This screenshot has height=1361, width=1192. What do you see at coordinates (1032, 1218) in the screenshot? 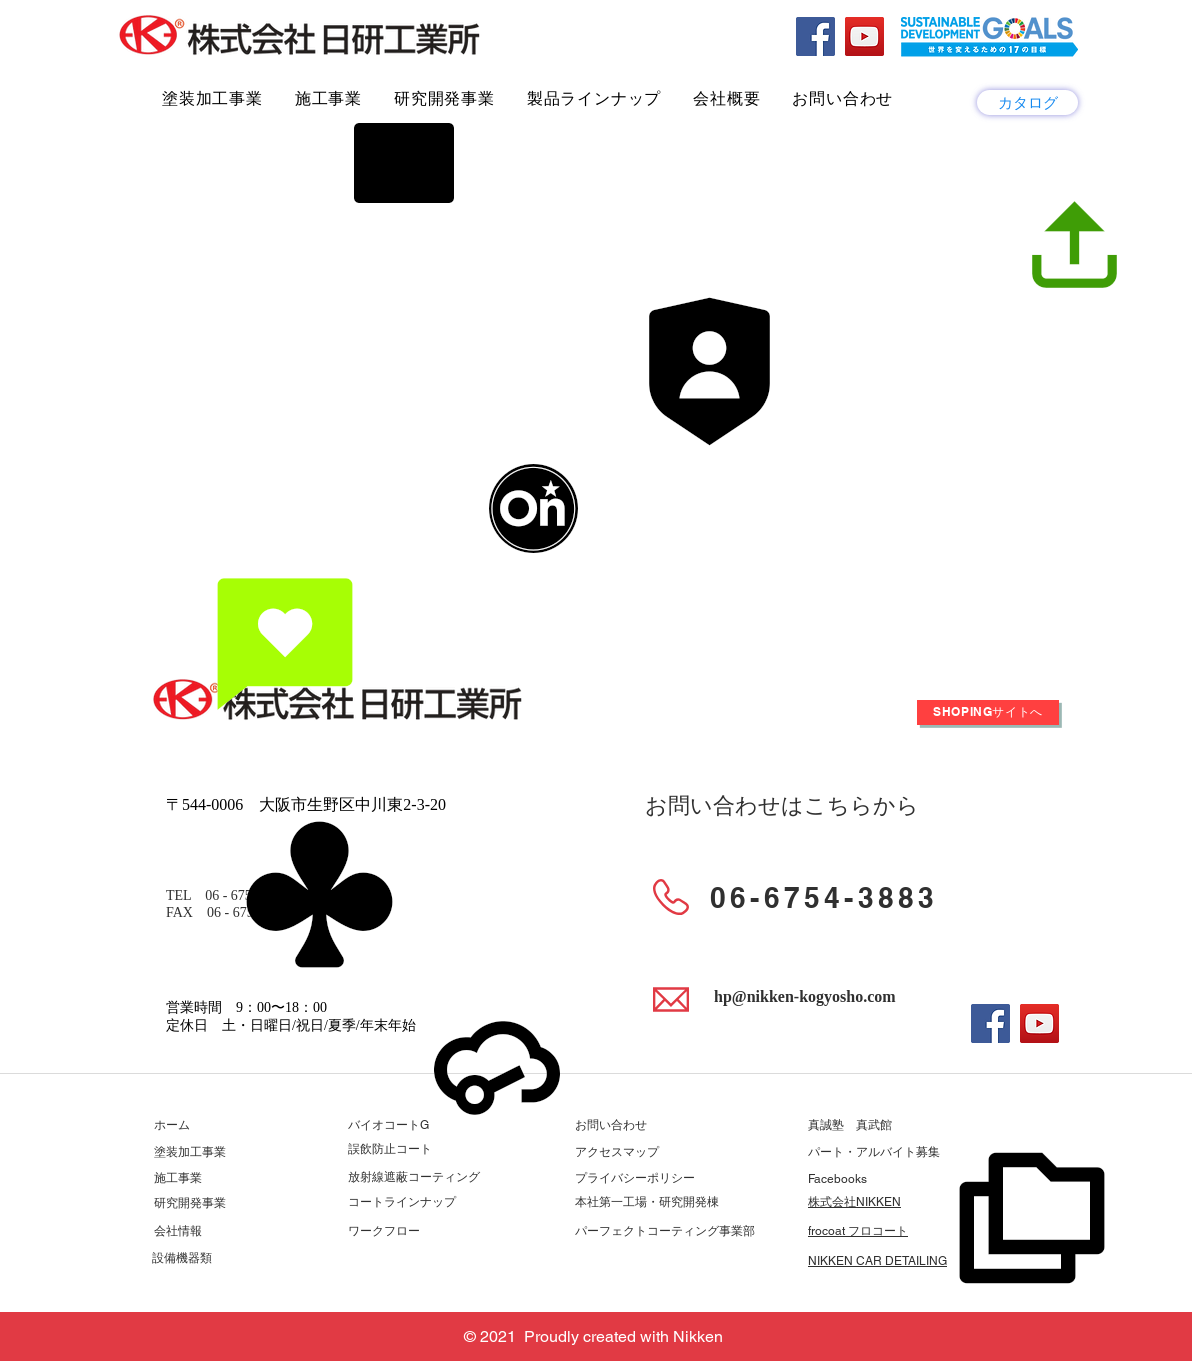
I see `browse all folders` at bounding box center [1032, 1218].